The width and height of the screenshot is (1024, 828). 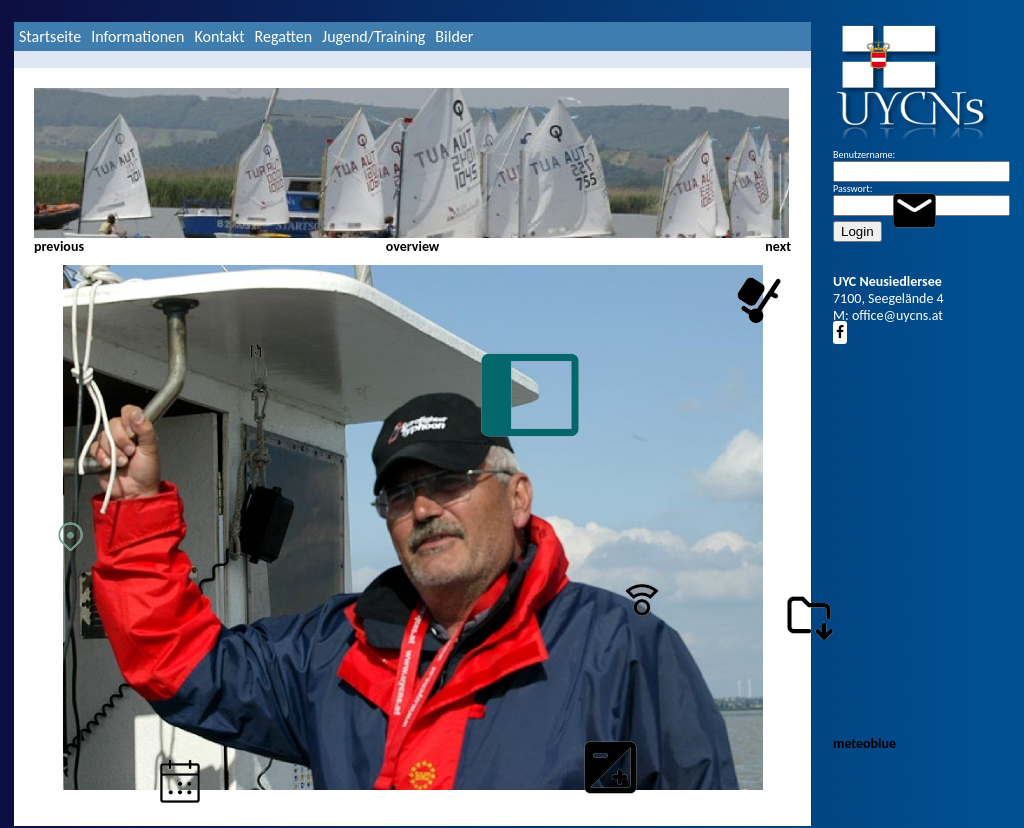 What do you see at coordinates (180, 783) in the screenshot?
I see `view calendar events` at bounding box center [180, 783].